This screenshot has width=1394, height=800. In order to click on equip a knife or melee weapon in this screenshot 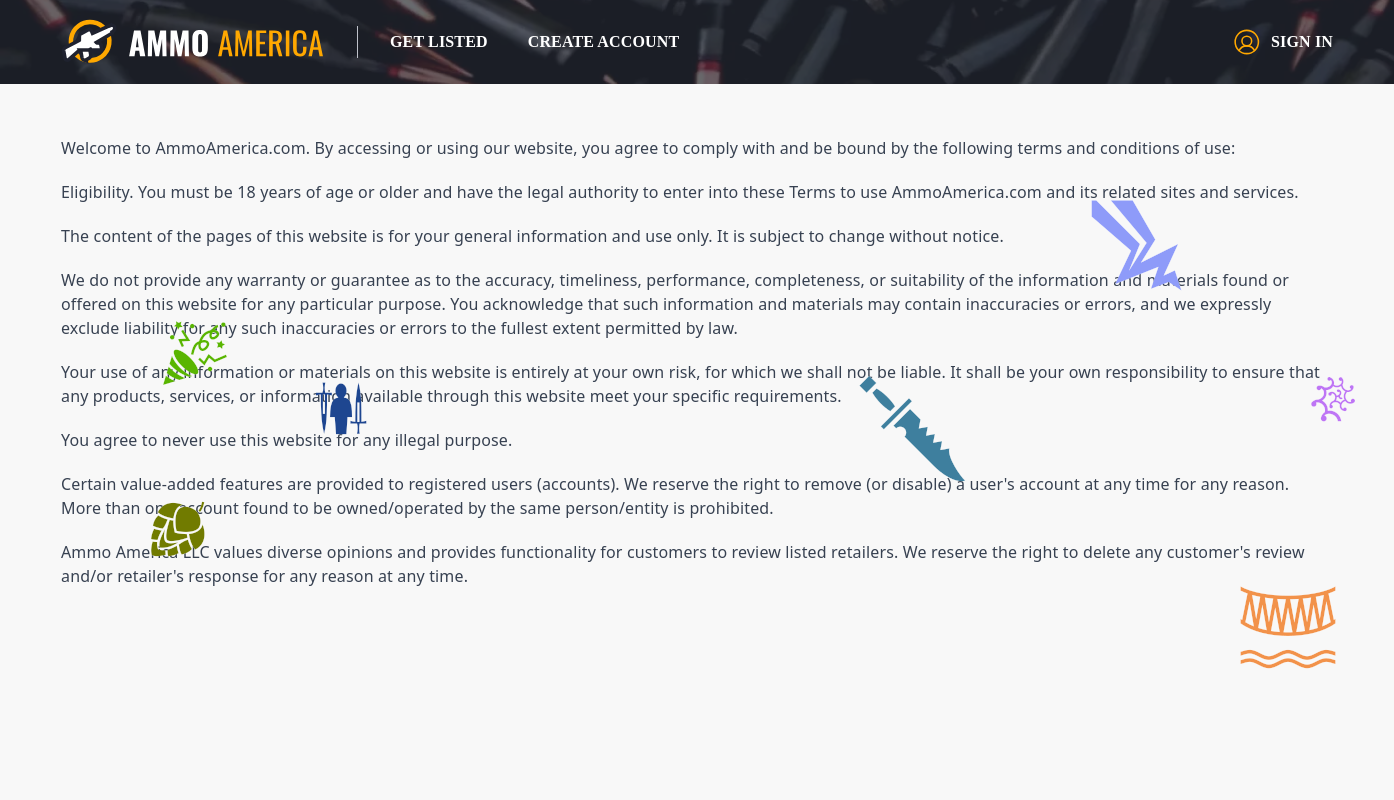, I will do `click(912, 428)`.